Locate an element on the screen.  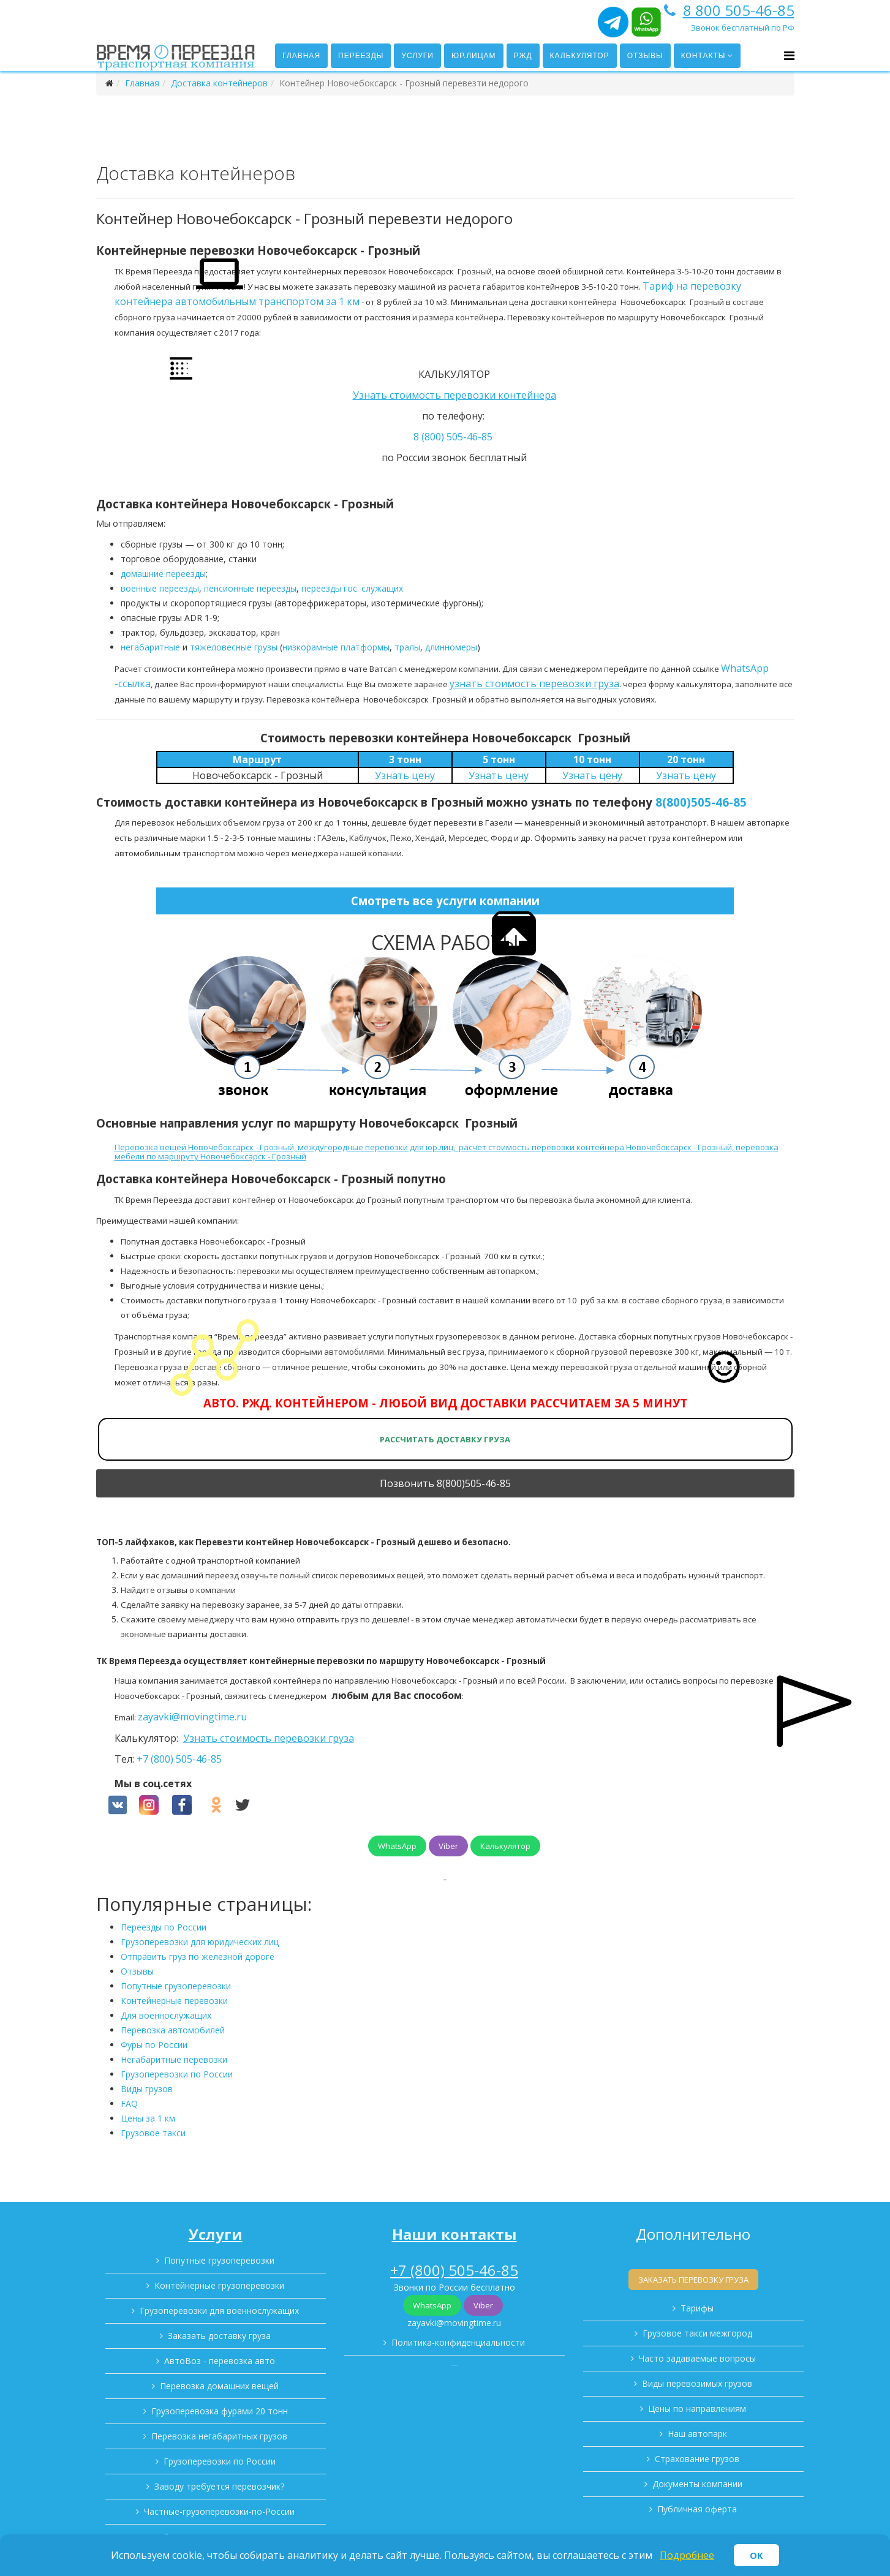
view connected data points or nodes is located at coordinates (214, 1357).